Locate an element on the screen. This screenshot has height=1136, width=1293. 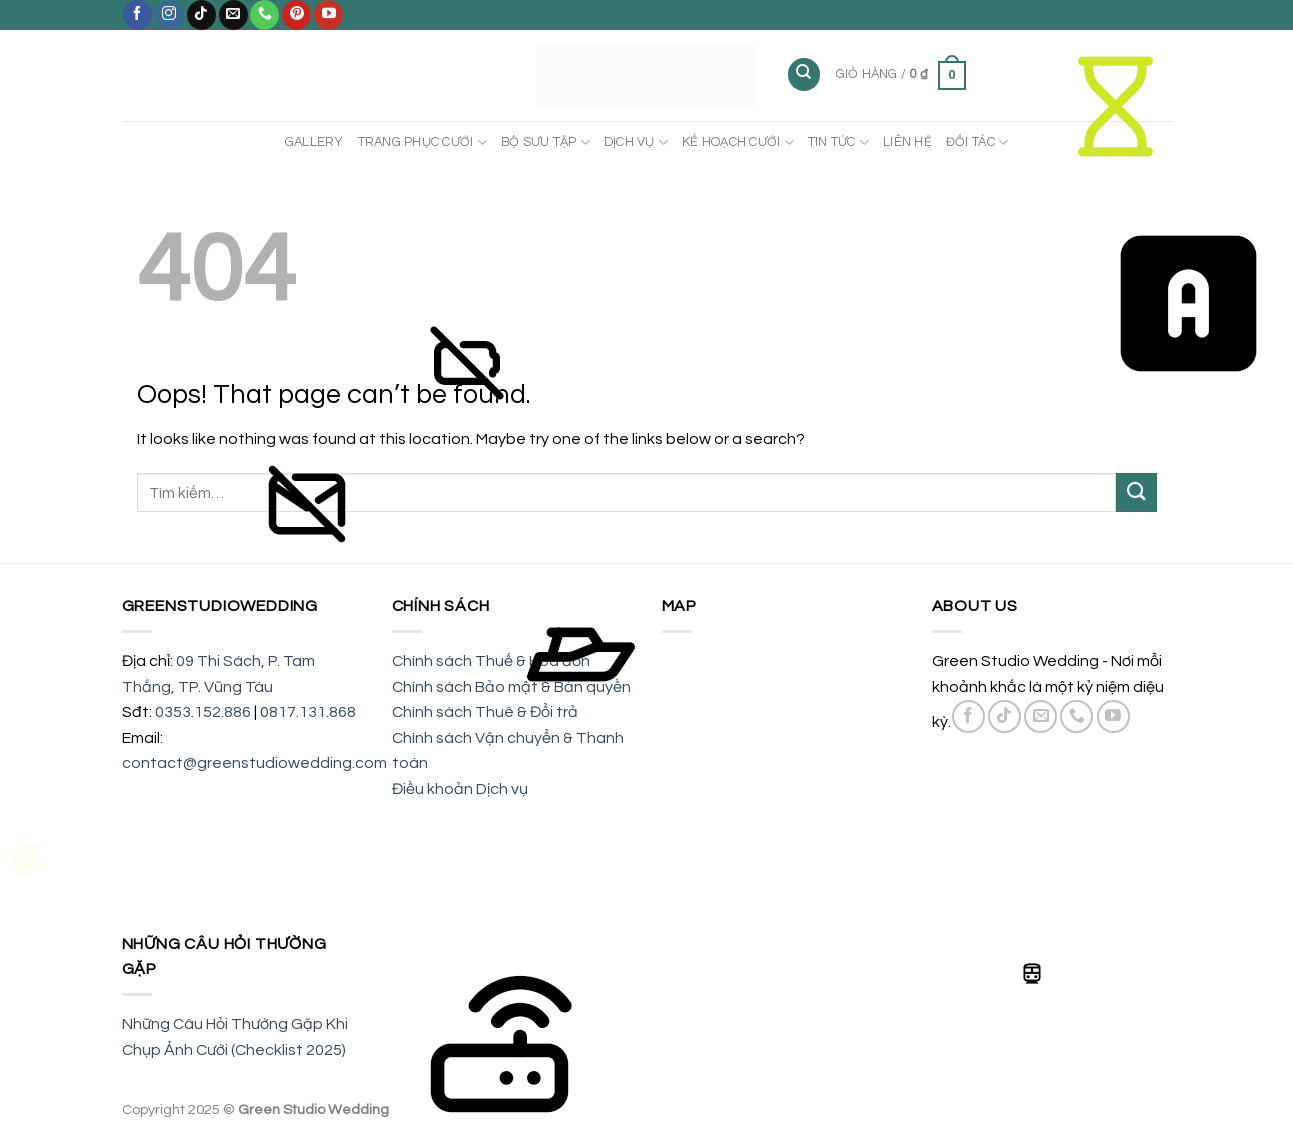
battery unavailable or disconnected is located at coordinates (467, 363).